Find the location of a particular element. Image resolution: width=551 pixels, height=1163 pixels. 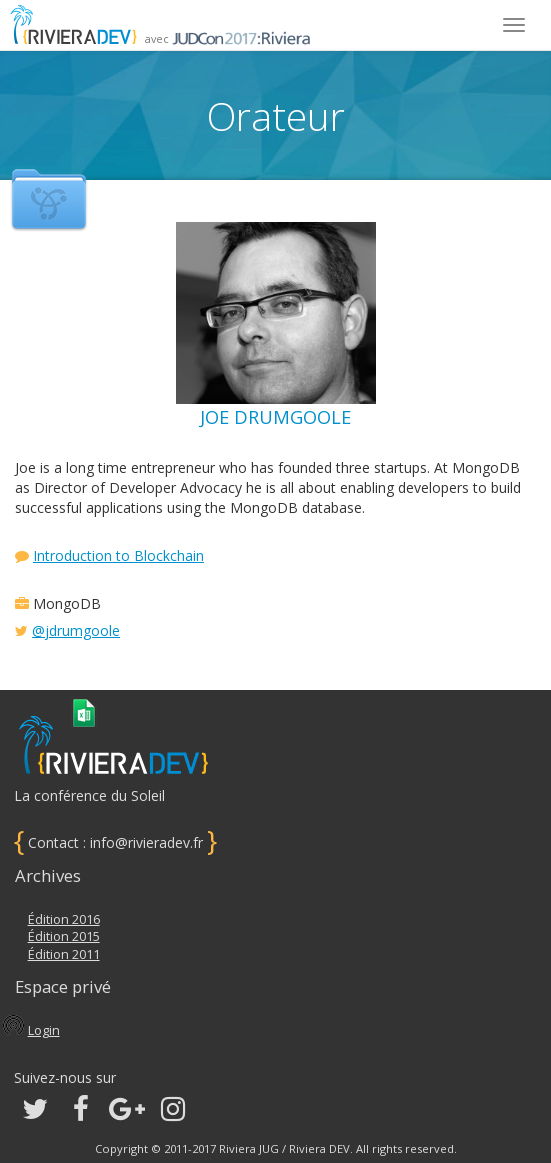

connect to a network server is located at coordinates (13, 1025).